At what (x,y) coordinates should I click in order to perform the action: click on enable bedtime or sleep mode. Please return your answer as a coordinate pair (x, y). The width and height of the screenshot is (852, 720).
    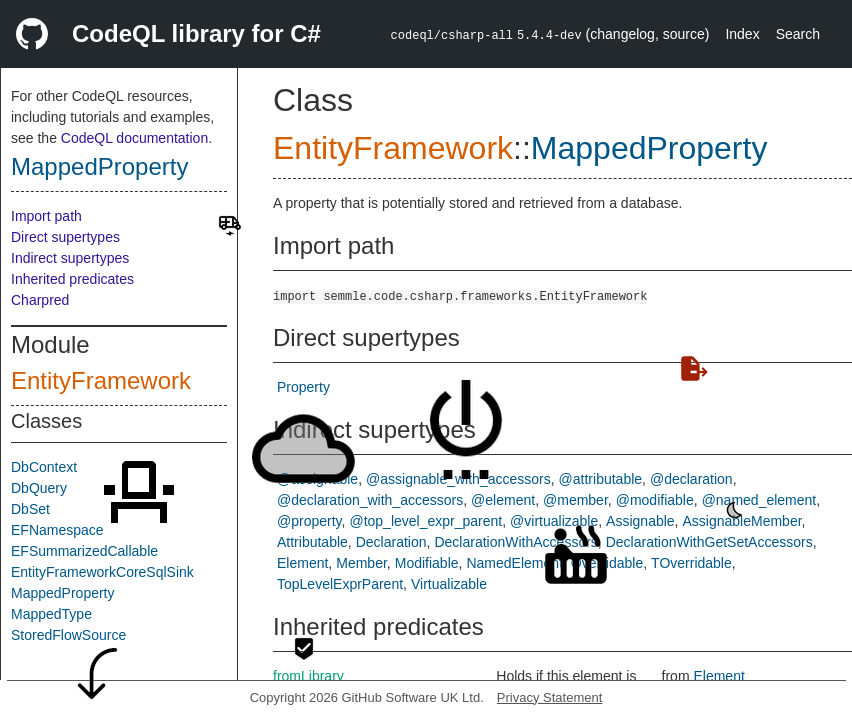
    Looking at the image, I should click on (735, 510).